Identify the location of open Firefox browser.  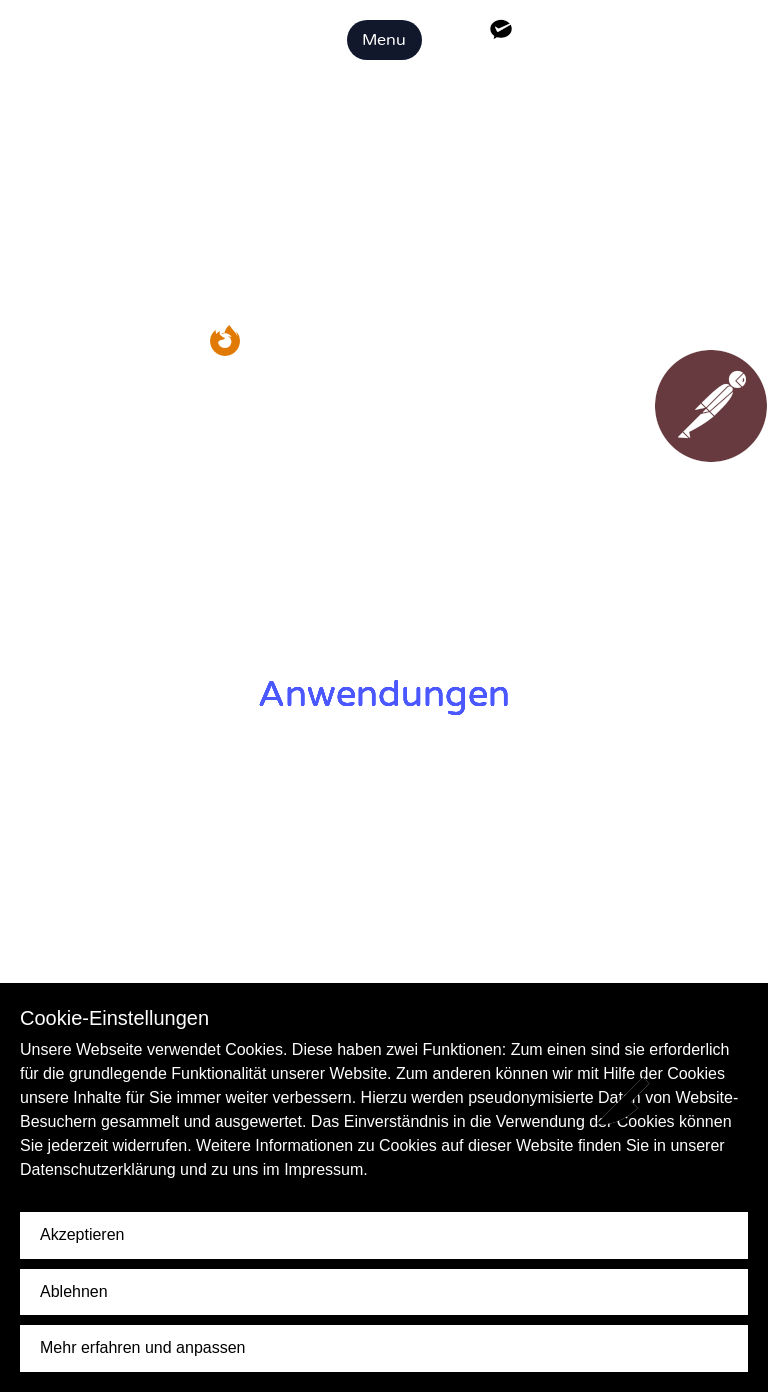
(225, 341).